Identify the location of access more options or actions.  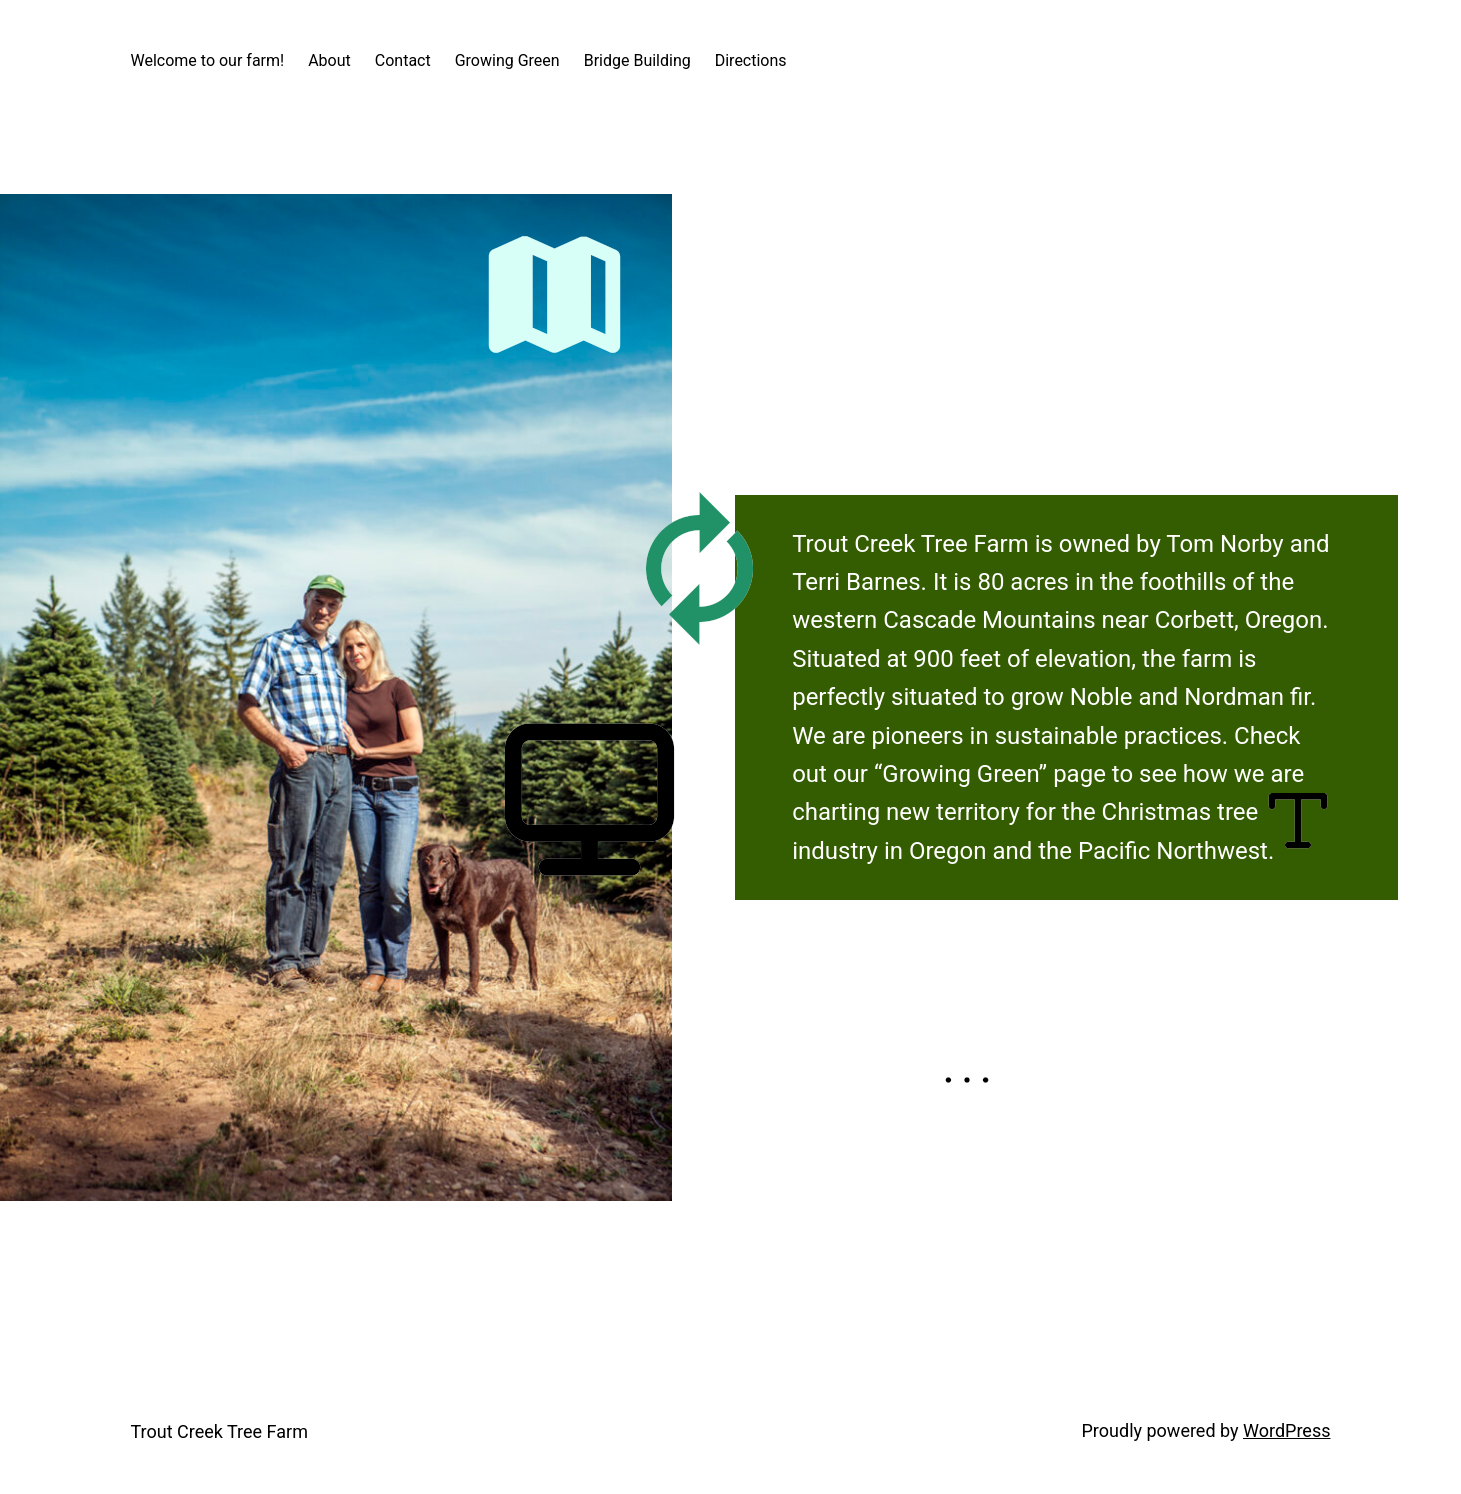
(967, 1080).